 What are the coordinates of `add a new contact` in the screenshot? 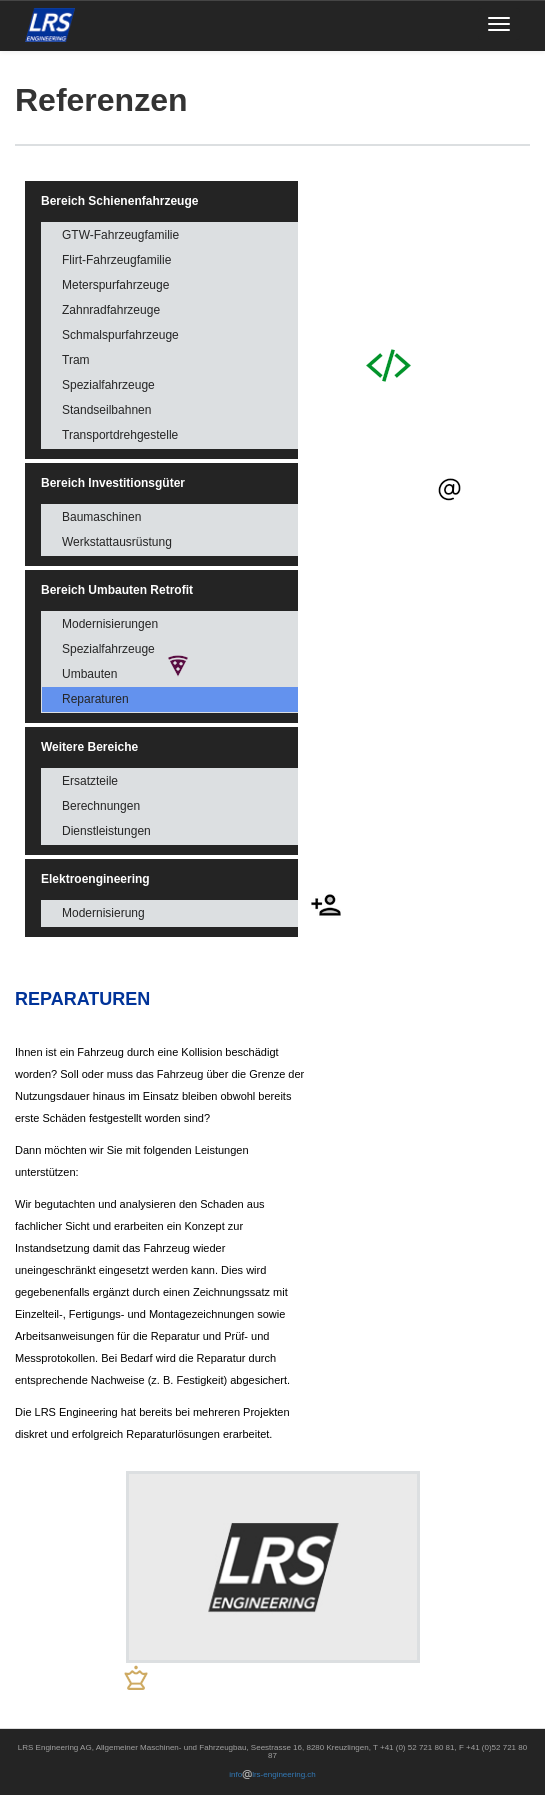 It's located at (326, 905).